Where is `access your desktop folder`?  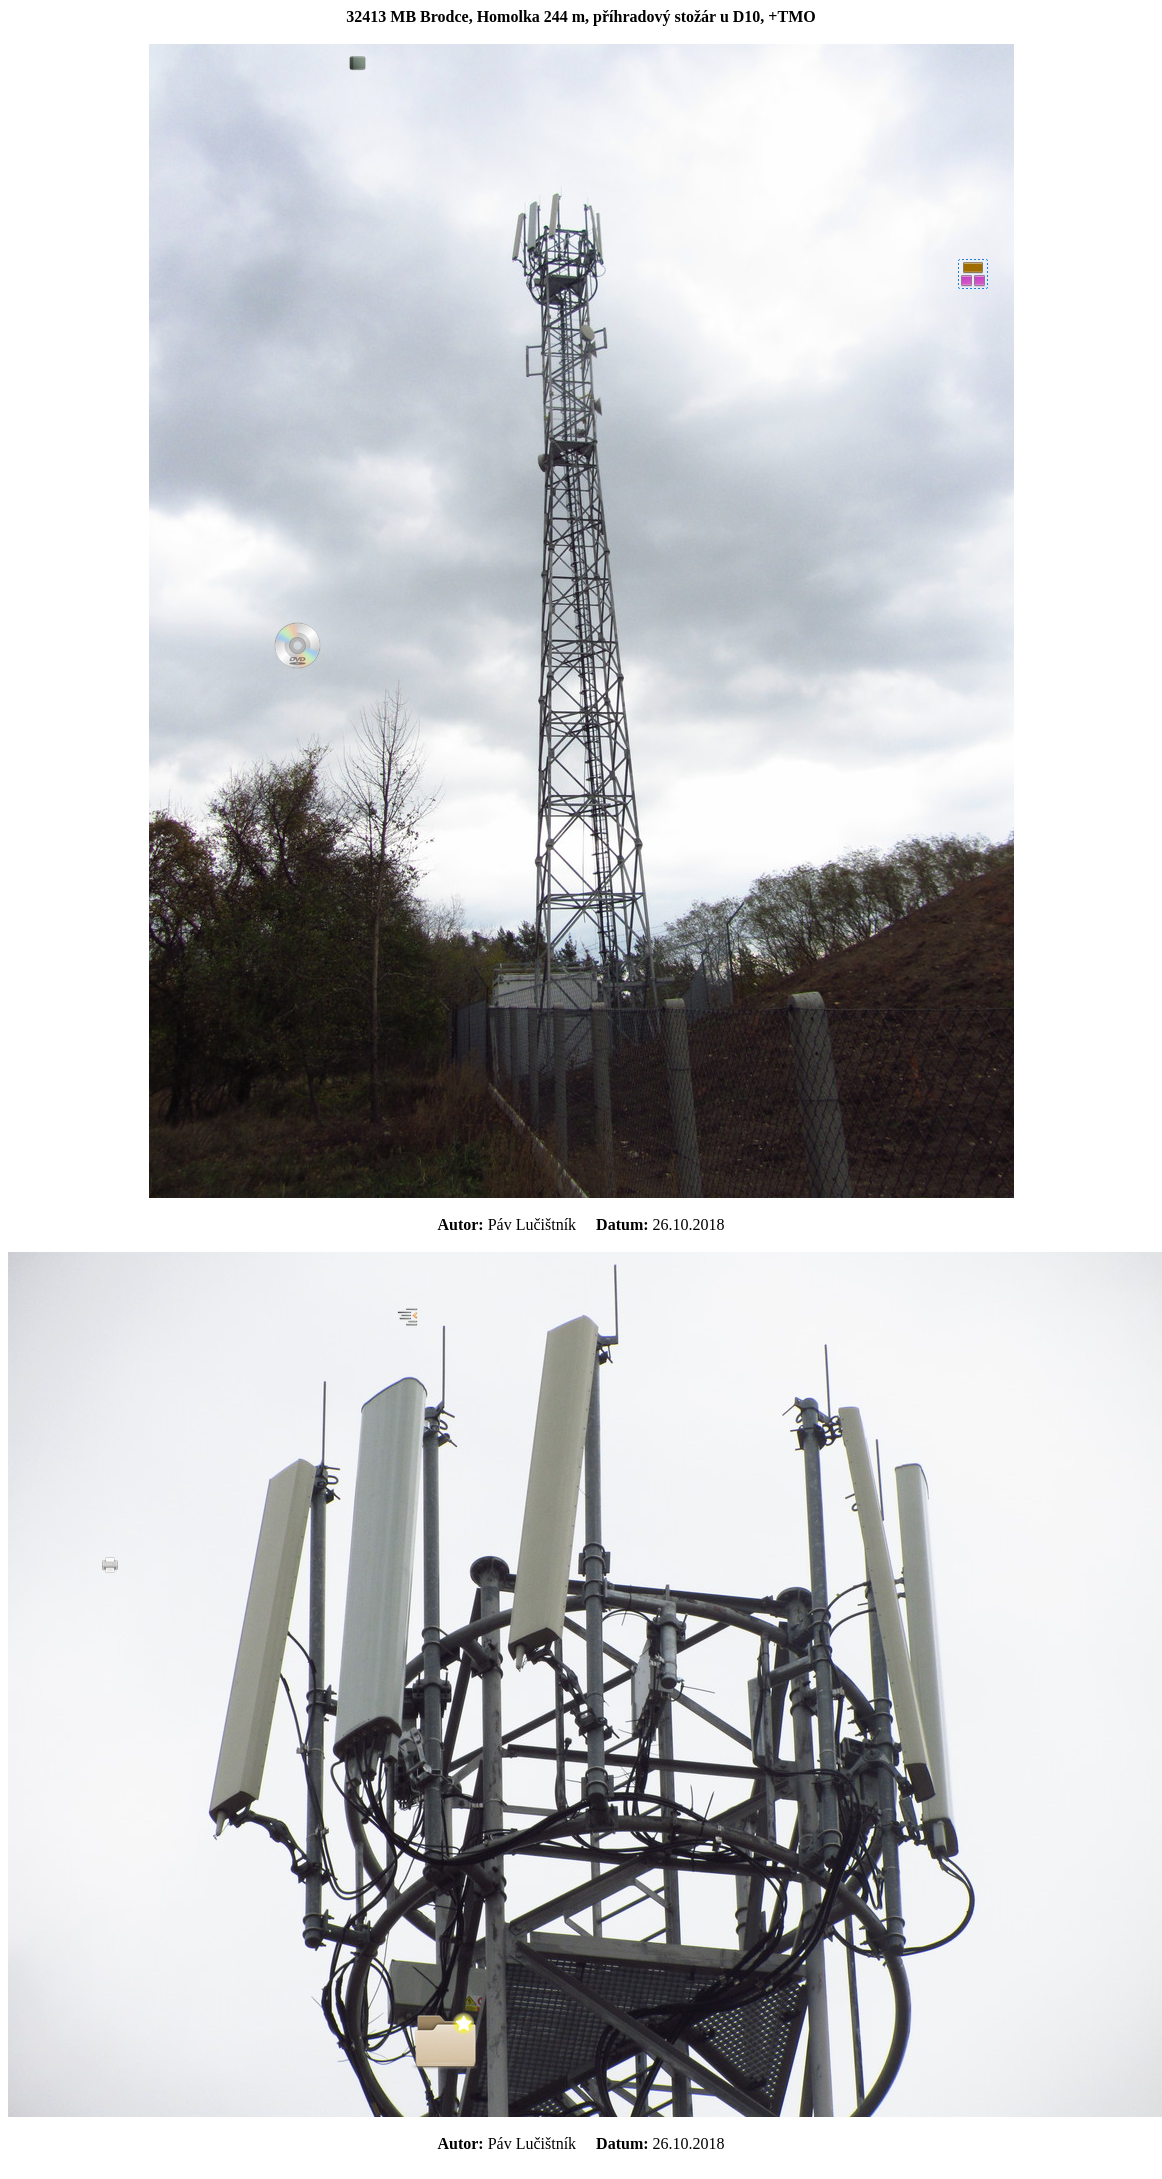
access your desktop folder is located at coordinates (357, 62).